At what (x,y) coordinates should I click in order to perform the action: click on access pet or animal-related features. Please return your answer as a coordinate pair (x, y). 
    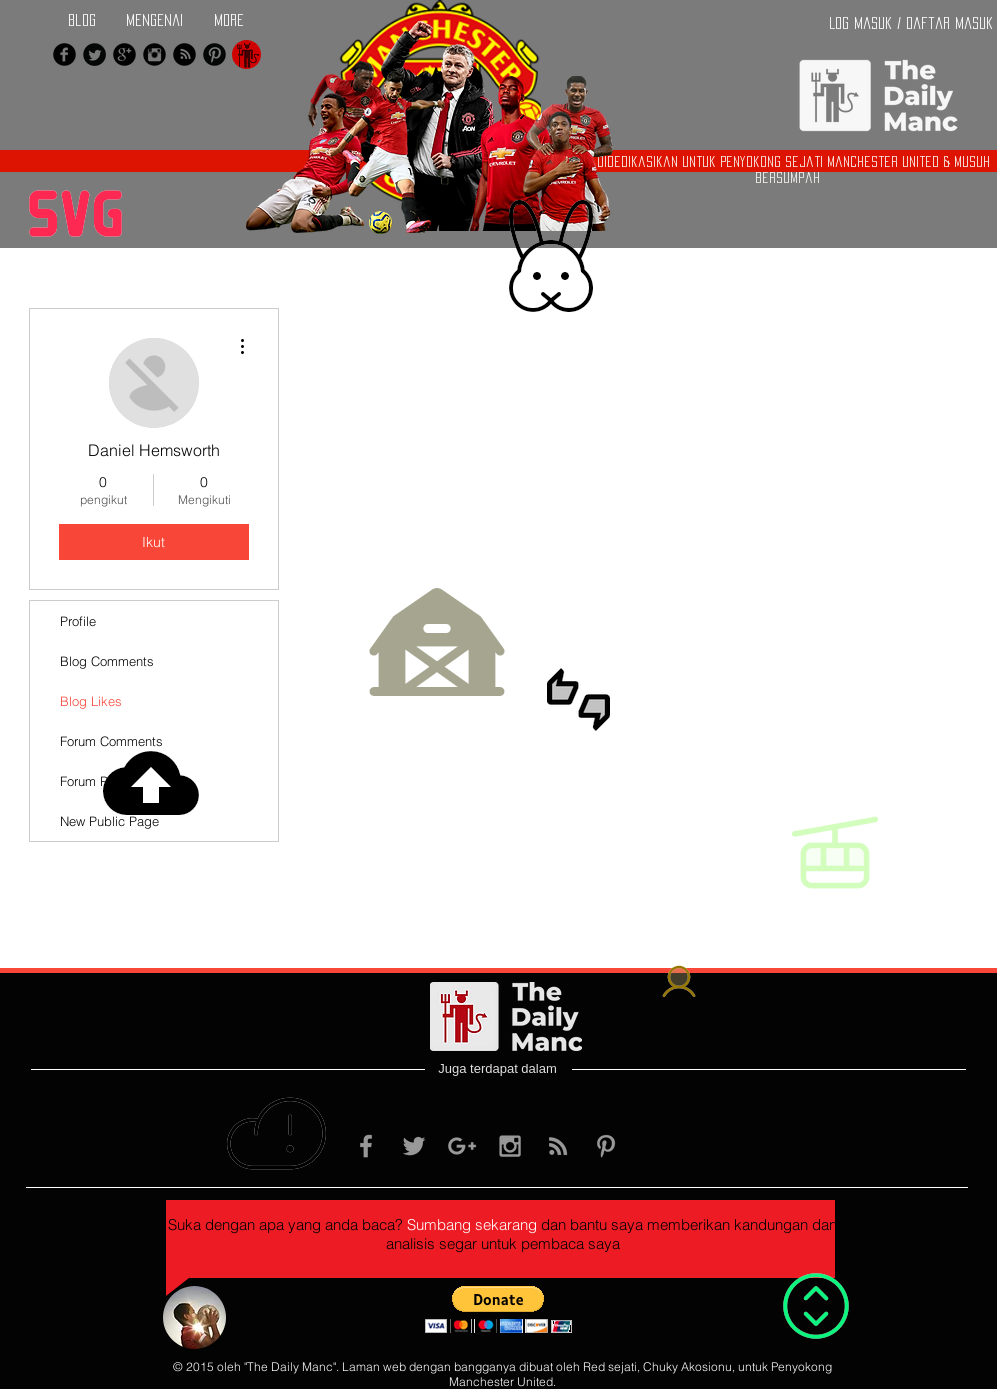
    Looking at the image, I should click on (551, 258).